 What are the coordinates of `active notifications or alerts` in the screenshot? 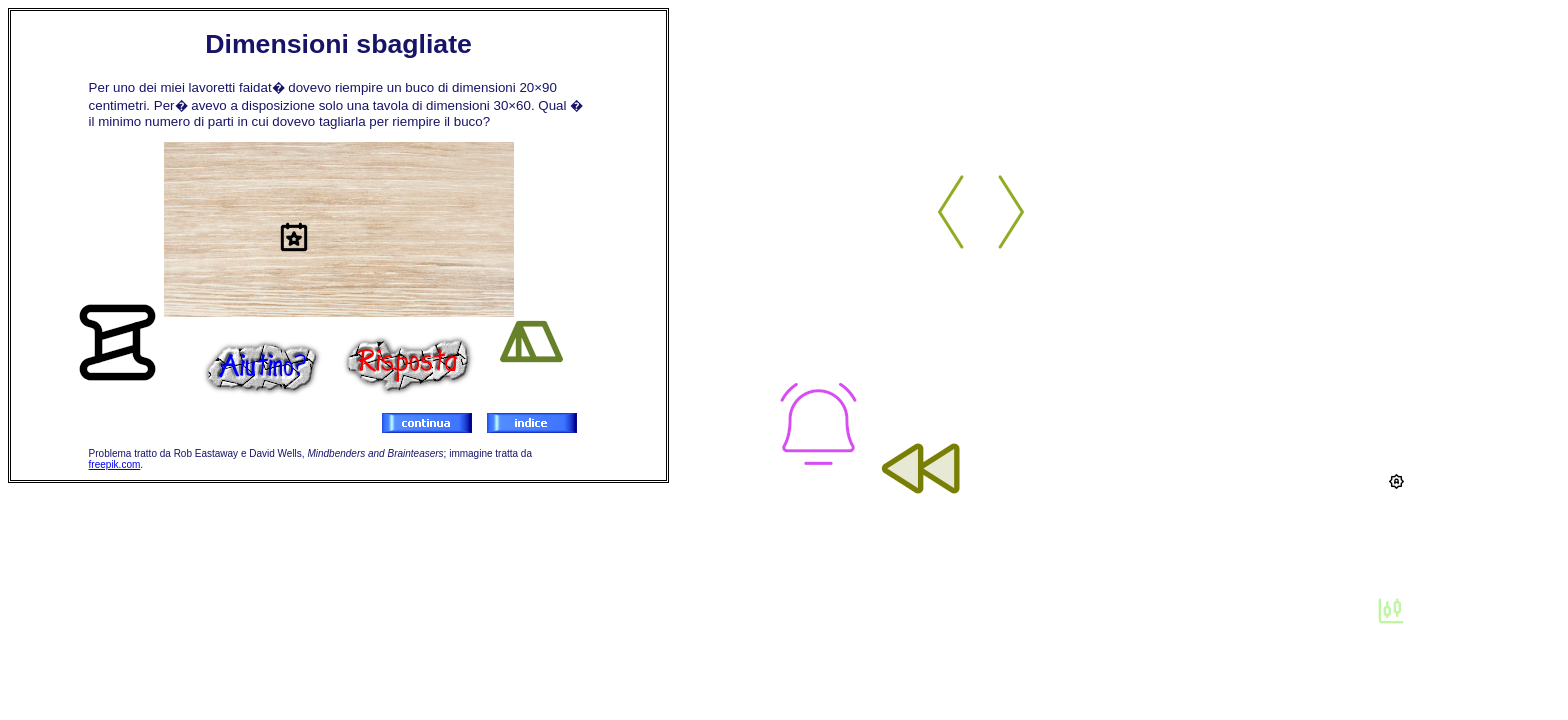 It's located at (818, 425).